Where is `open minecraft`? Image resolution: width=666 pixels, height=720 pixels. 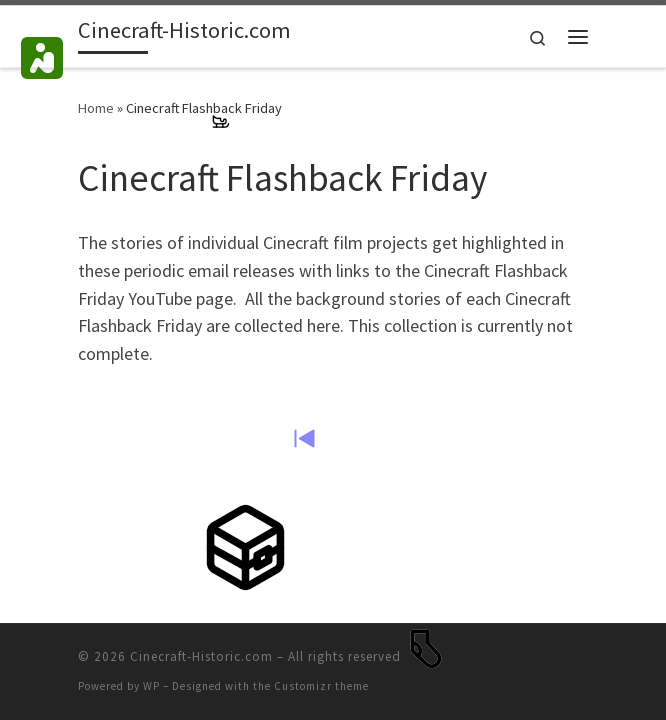
open minecraft is located at coordinates (245, 547).